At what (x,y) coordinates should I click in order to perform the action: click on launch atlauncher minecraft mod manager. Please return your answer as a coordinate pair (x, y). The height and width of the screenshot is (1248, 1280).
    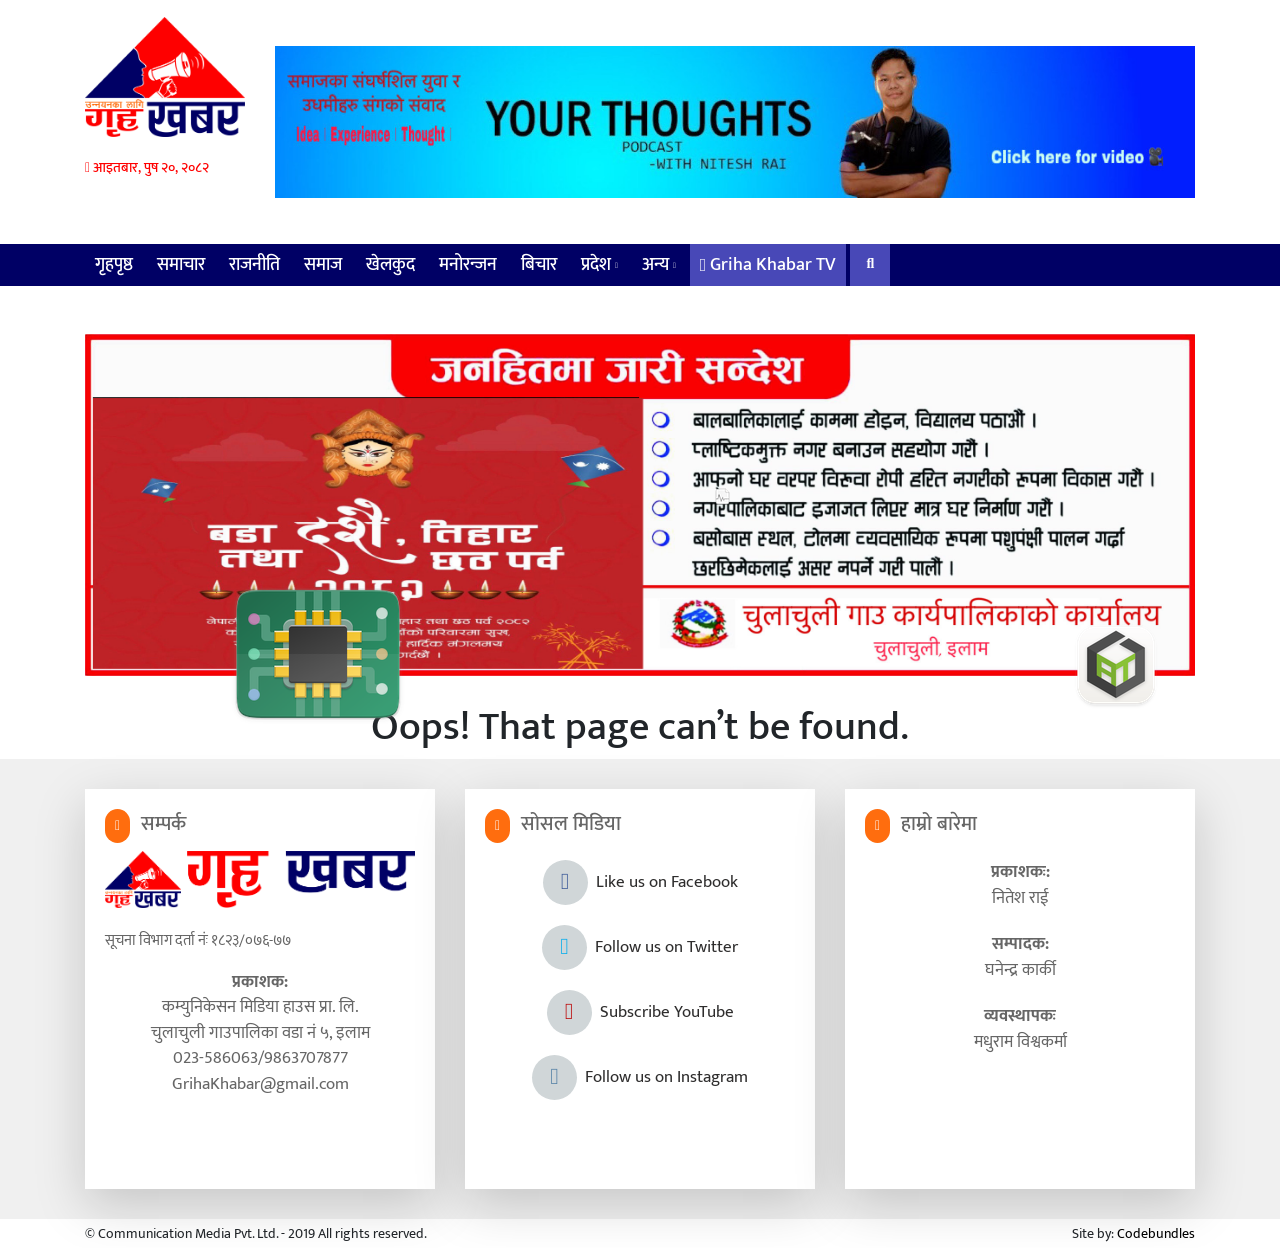
    Looking at the image, I should click on (1116, 665).